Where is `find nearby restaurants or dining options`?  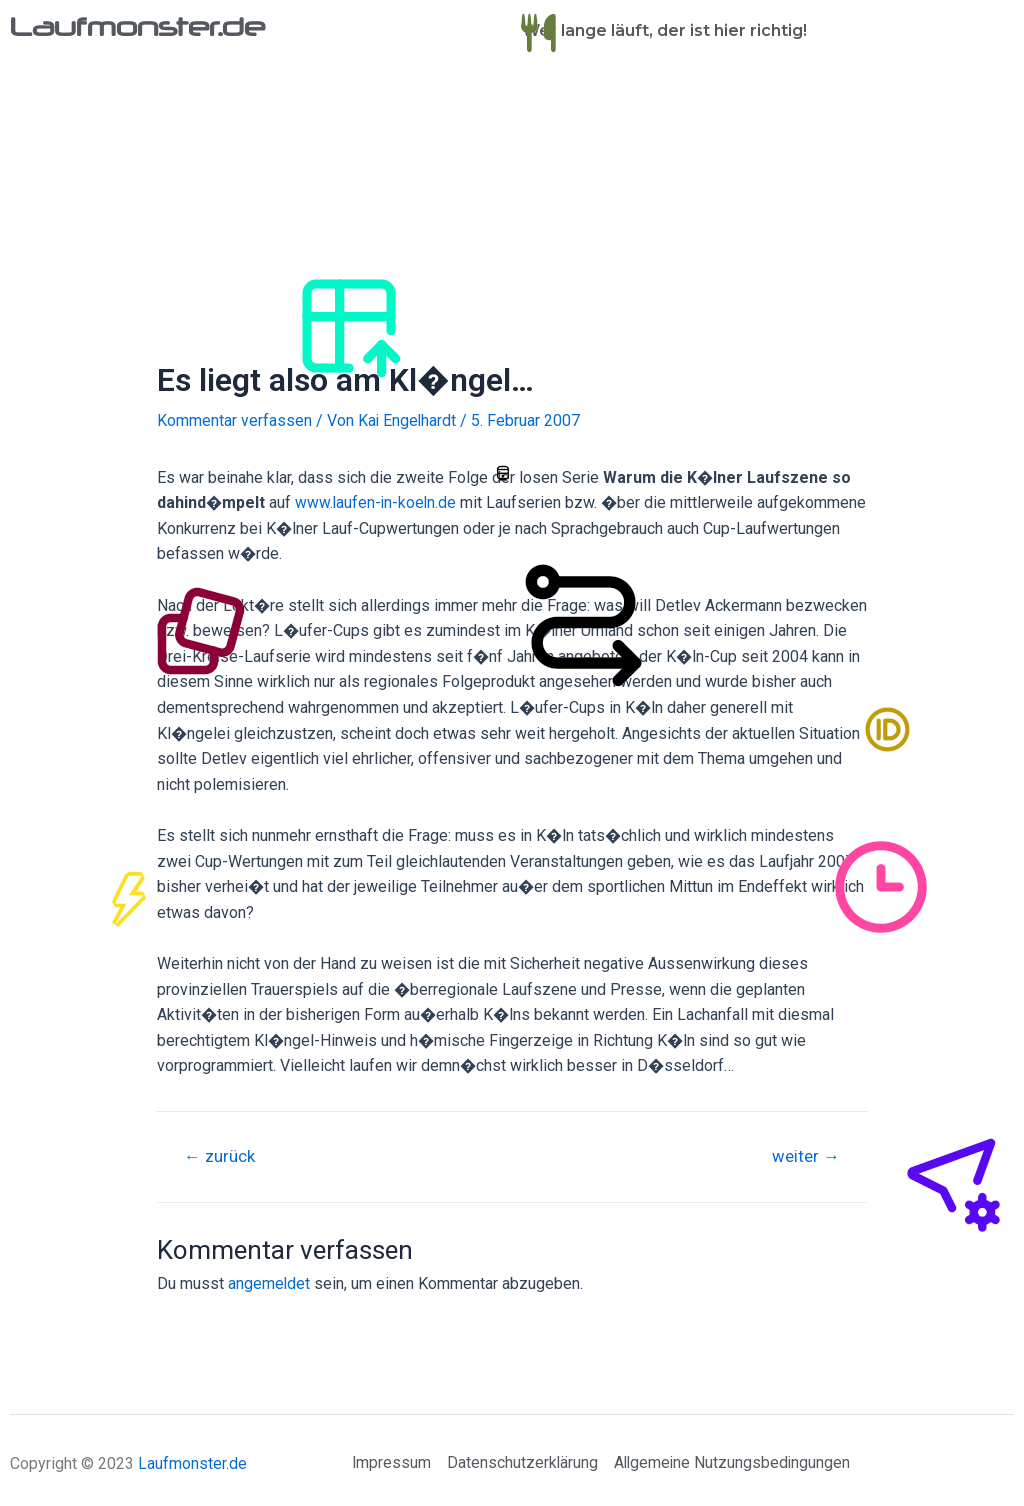 find nearby restaurants or dining options is located at coordinates (539, 33).